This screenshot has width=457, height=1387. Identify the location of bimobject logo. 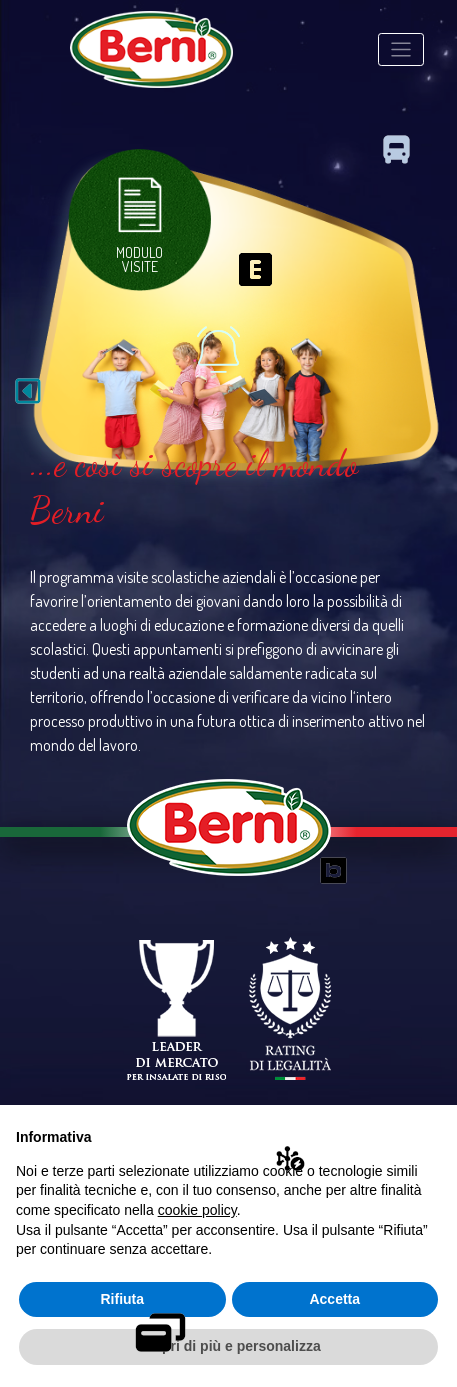
(333, 870).